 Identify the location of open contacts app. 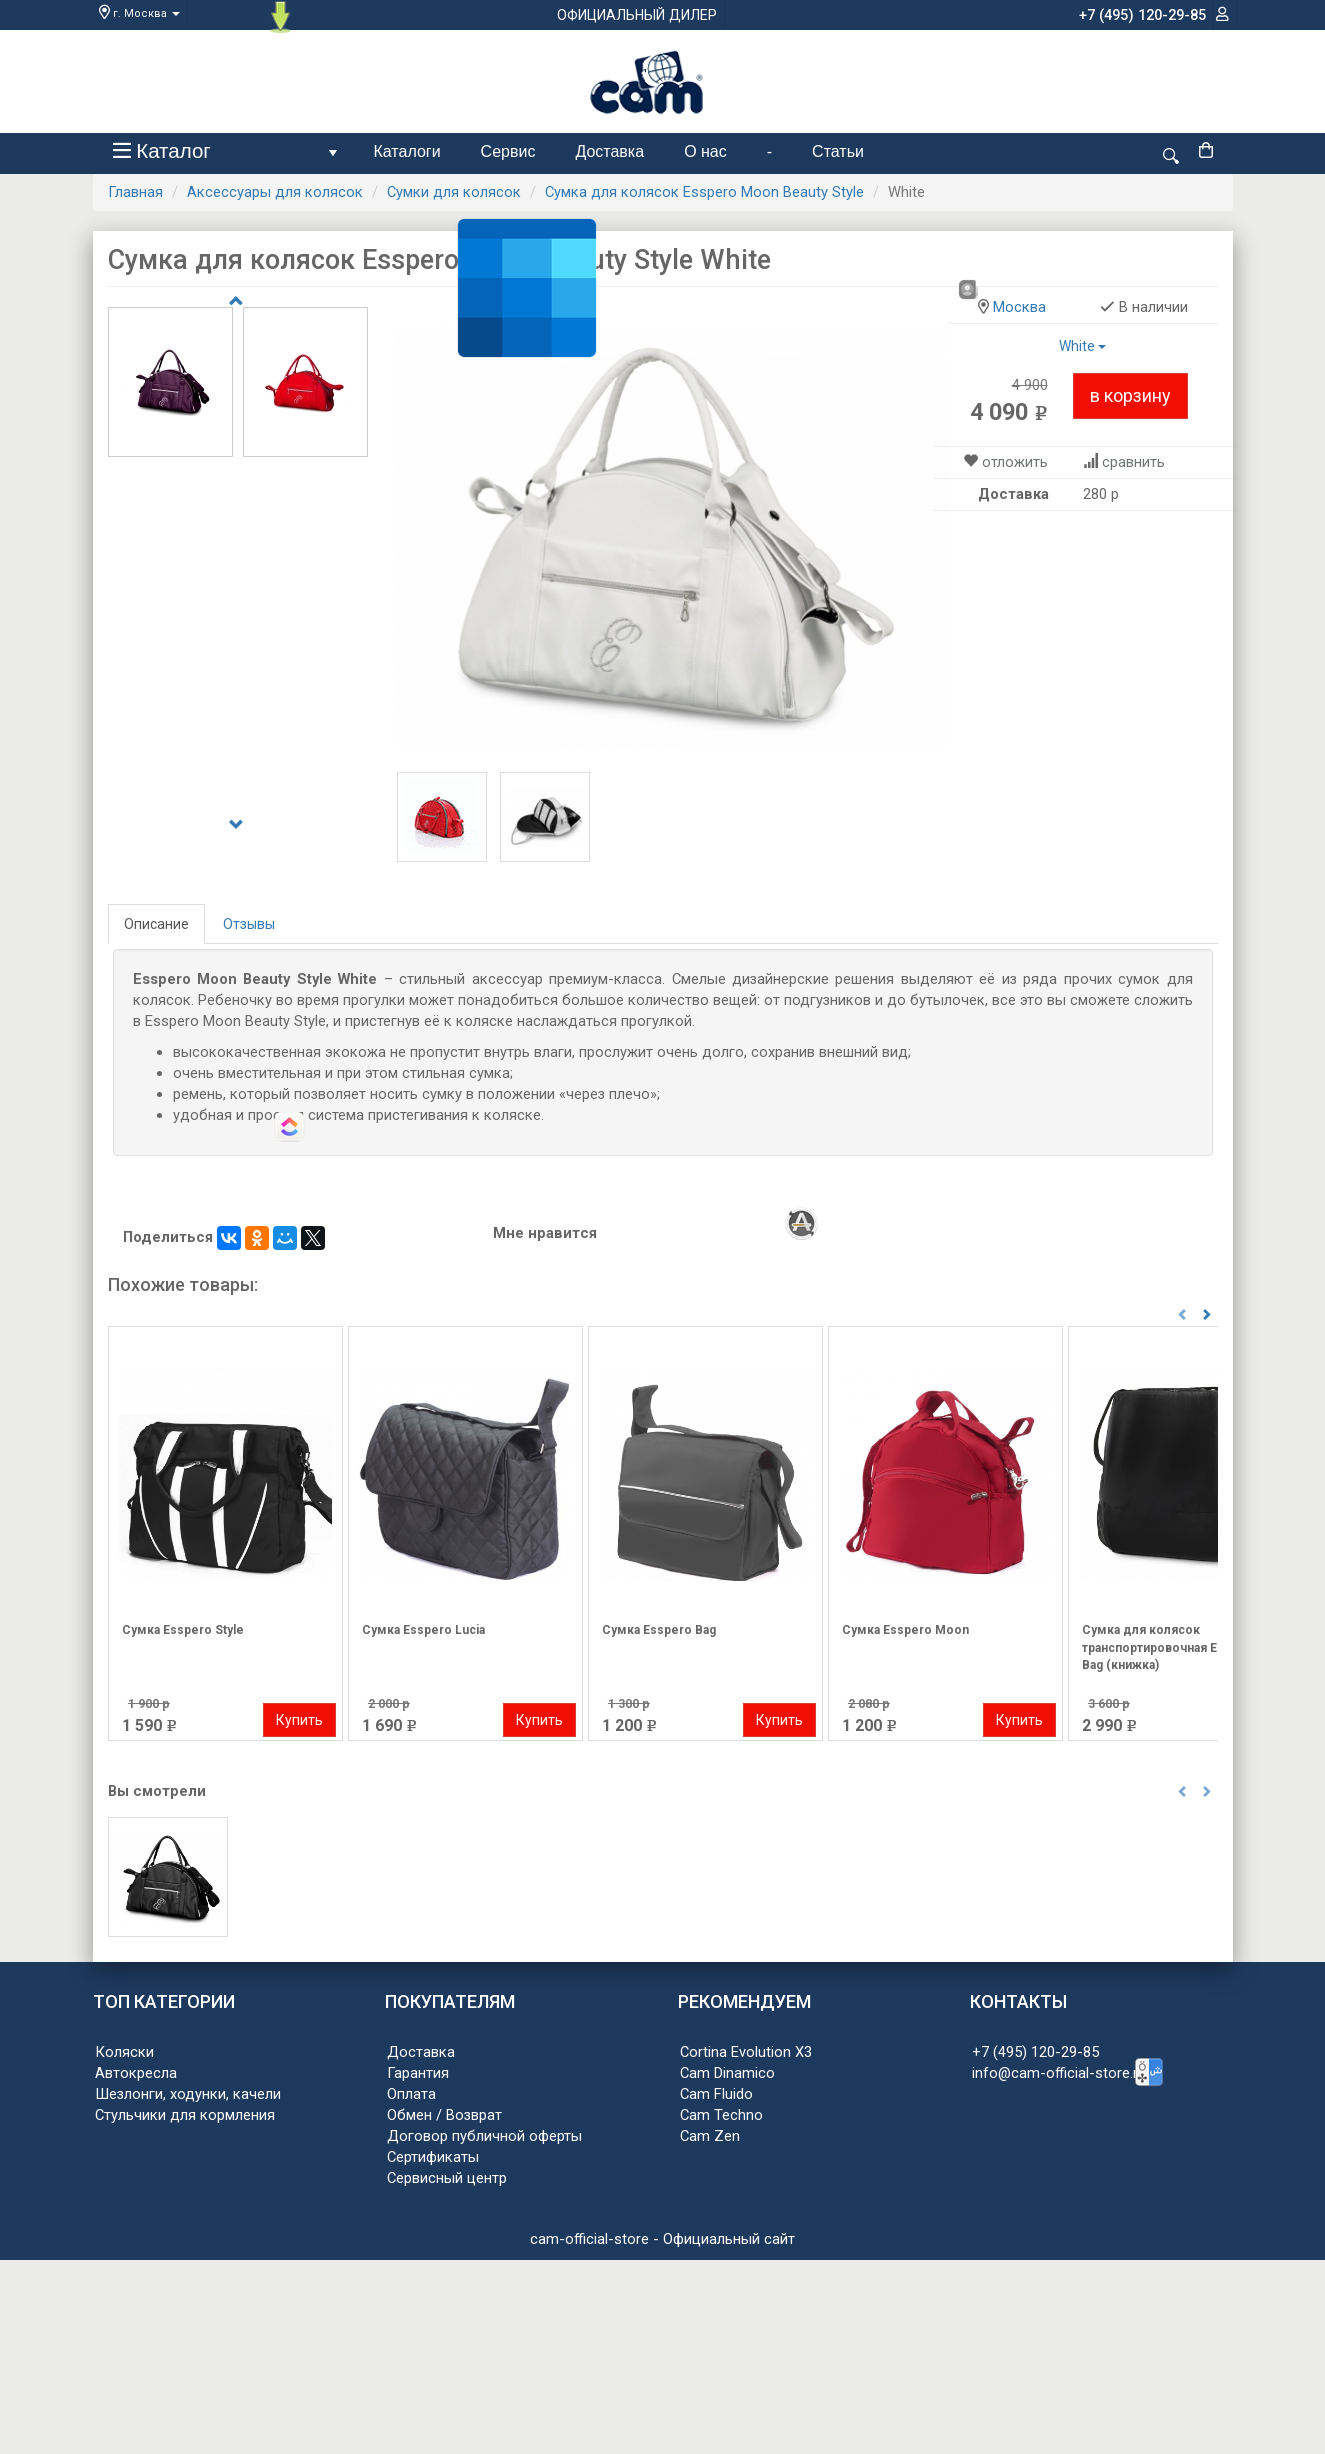
(968, 289).